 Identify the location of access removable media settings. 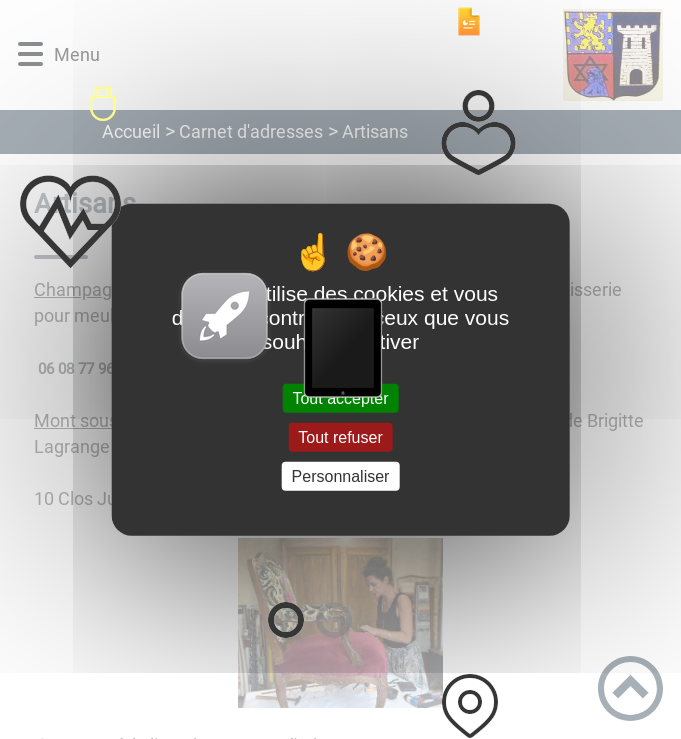
(103, 104).